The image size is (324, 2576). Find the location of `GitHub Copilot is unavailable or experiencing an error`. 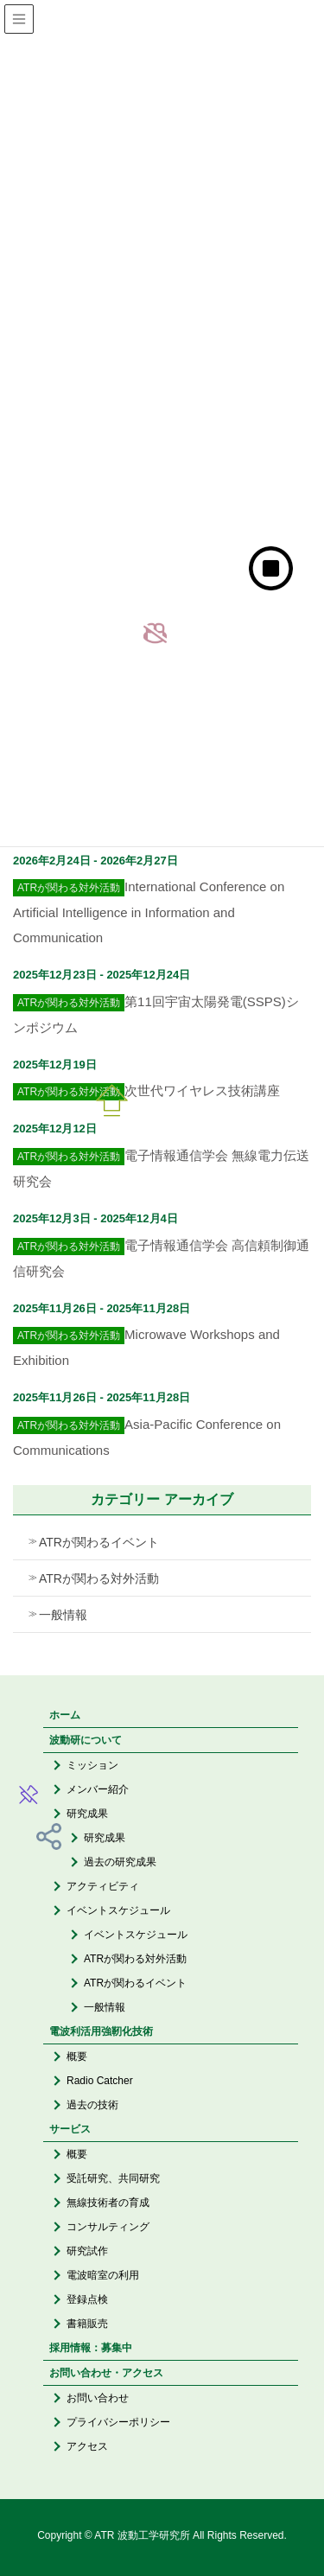

GitHub Copilot is unavailable or experiencing an error is located at coordinates (155, 633).